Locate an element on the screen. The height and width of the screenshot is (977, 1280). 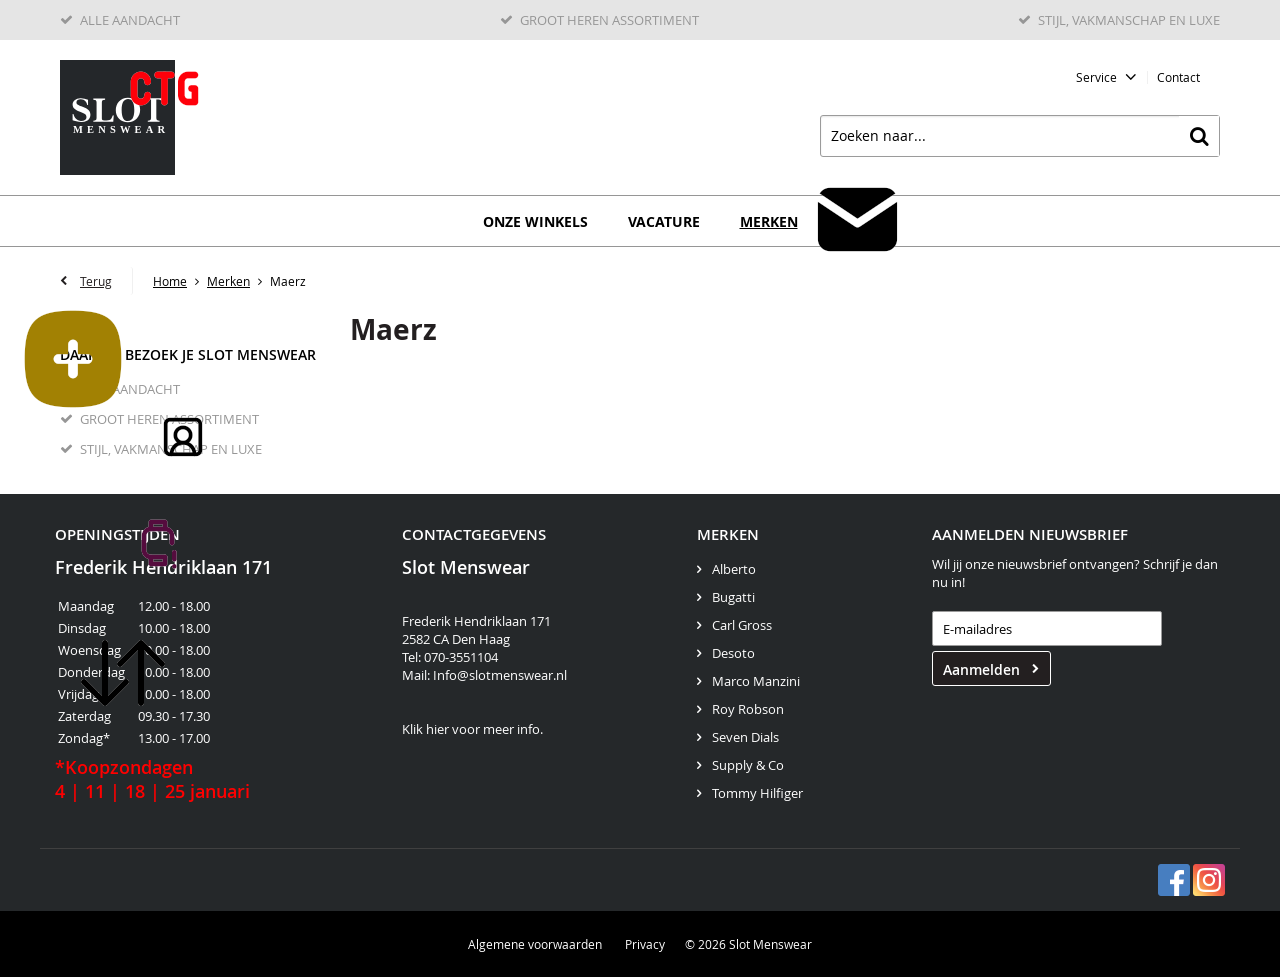
cotangent function in a math or calculator app is located at coordinates (164, 88).